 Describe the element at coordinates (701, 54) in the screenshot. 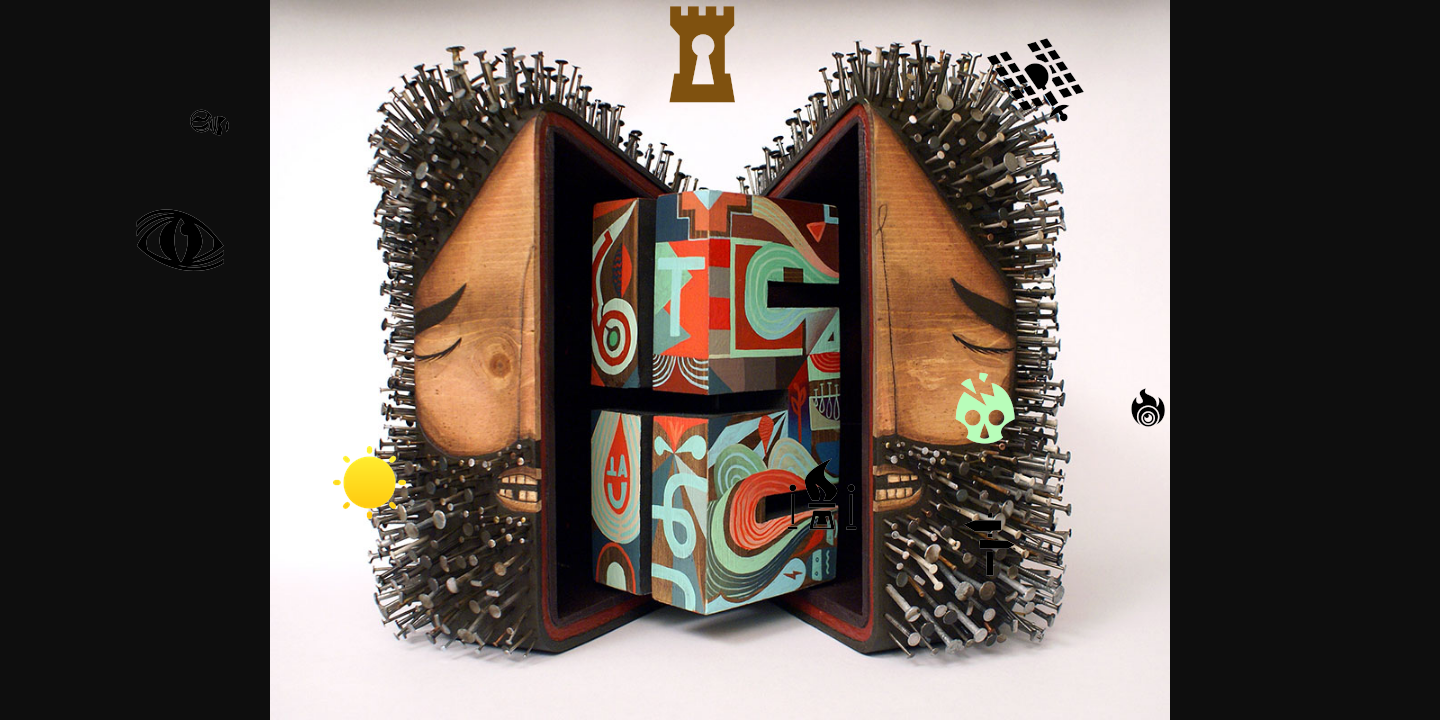

I see `access a locked or secured game level` at that location.